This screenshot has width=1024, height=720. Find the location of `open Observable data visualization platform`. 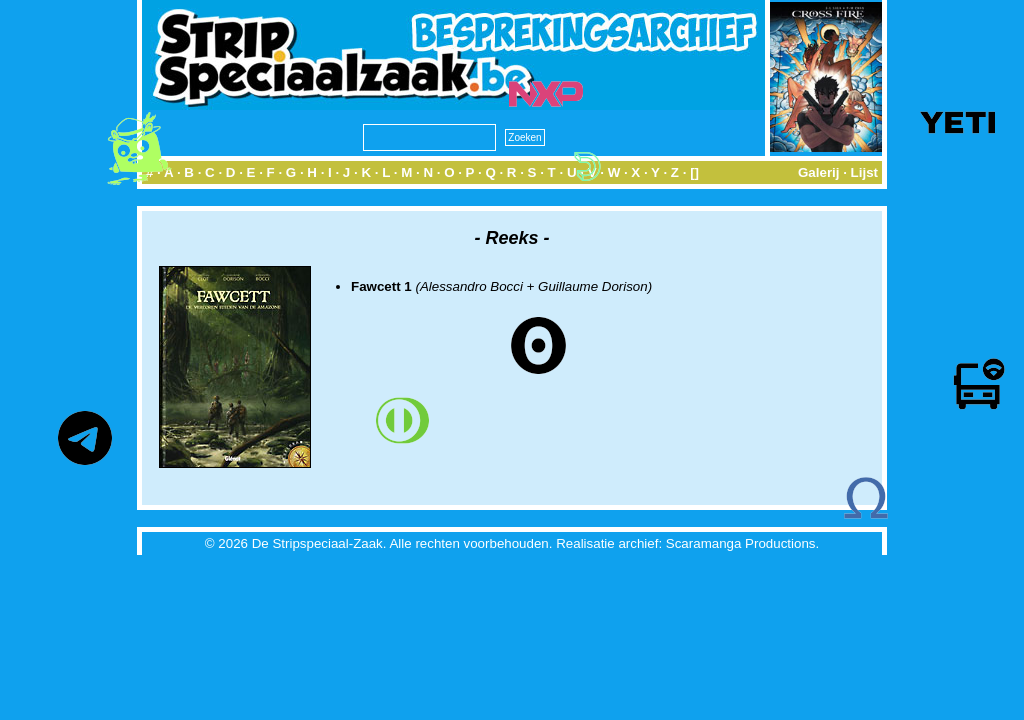

open Observable data visualization platform is located at coordinates (538, 345).